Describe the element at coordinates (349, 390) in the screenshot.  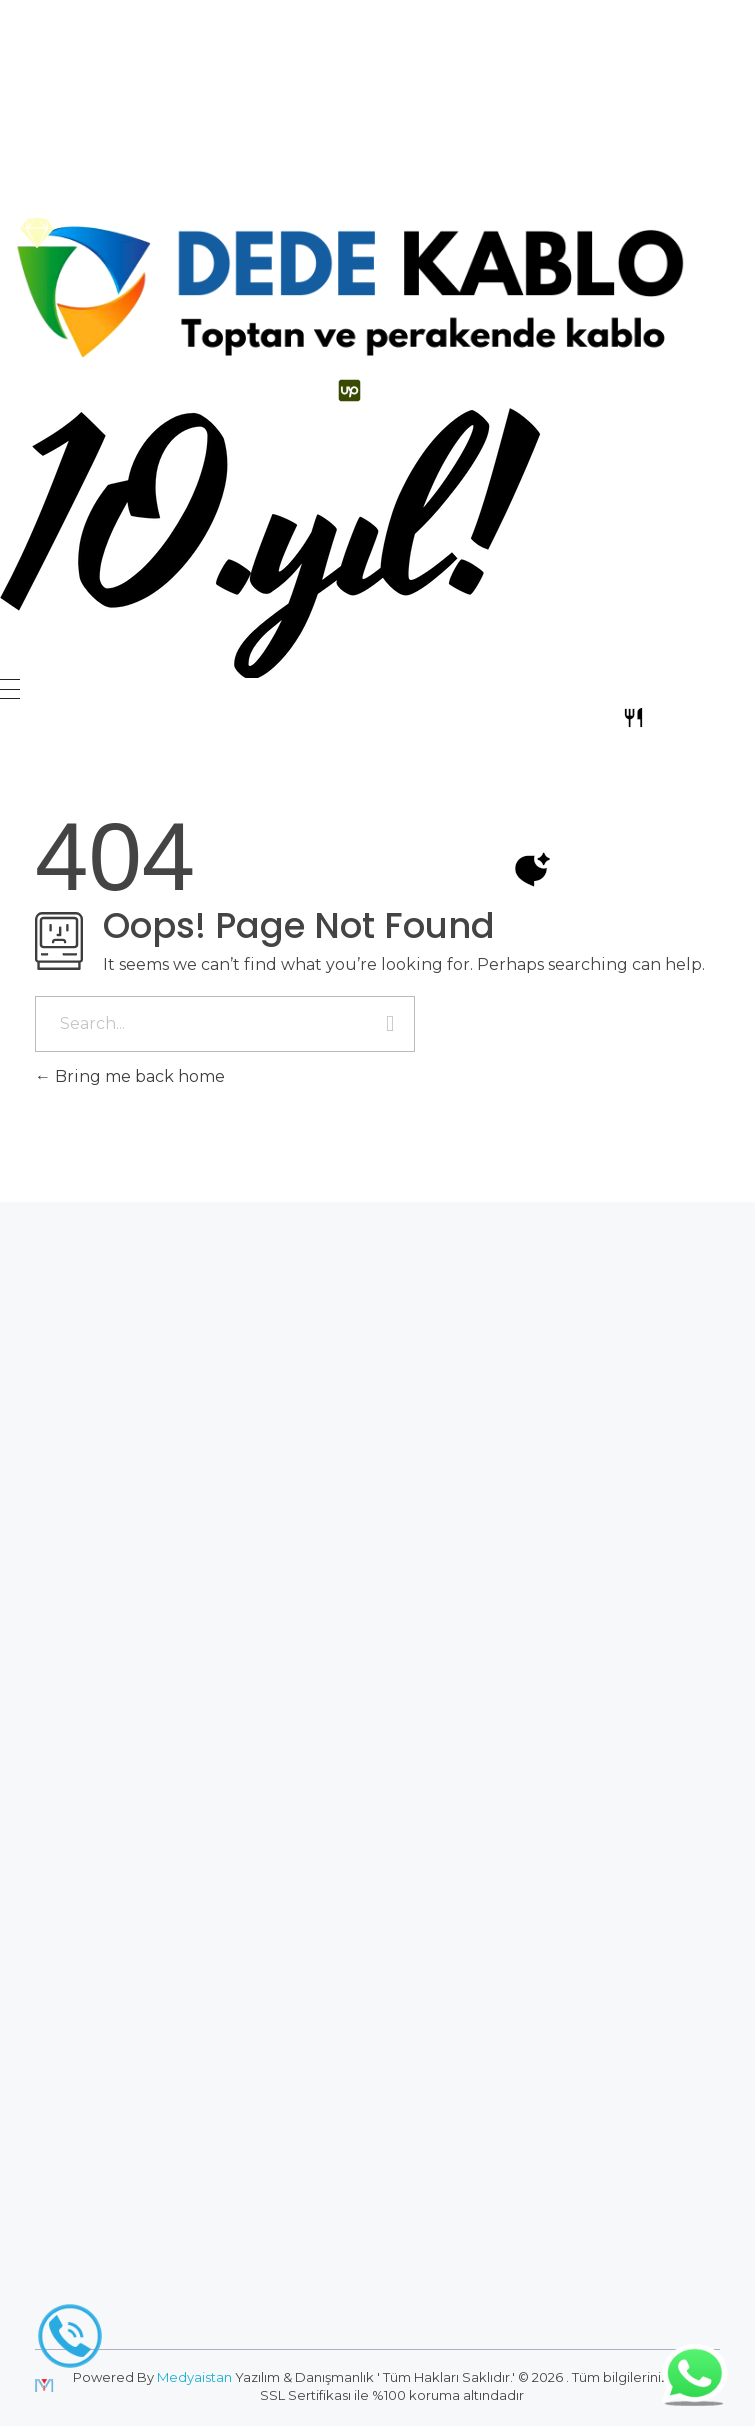
I see `link to upwork freelancer profile` at that location.